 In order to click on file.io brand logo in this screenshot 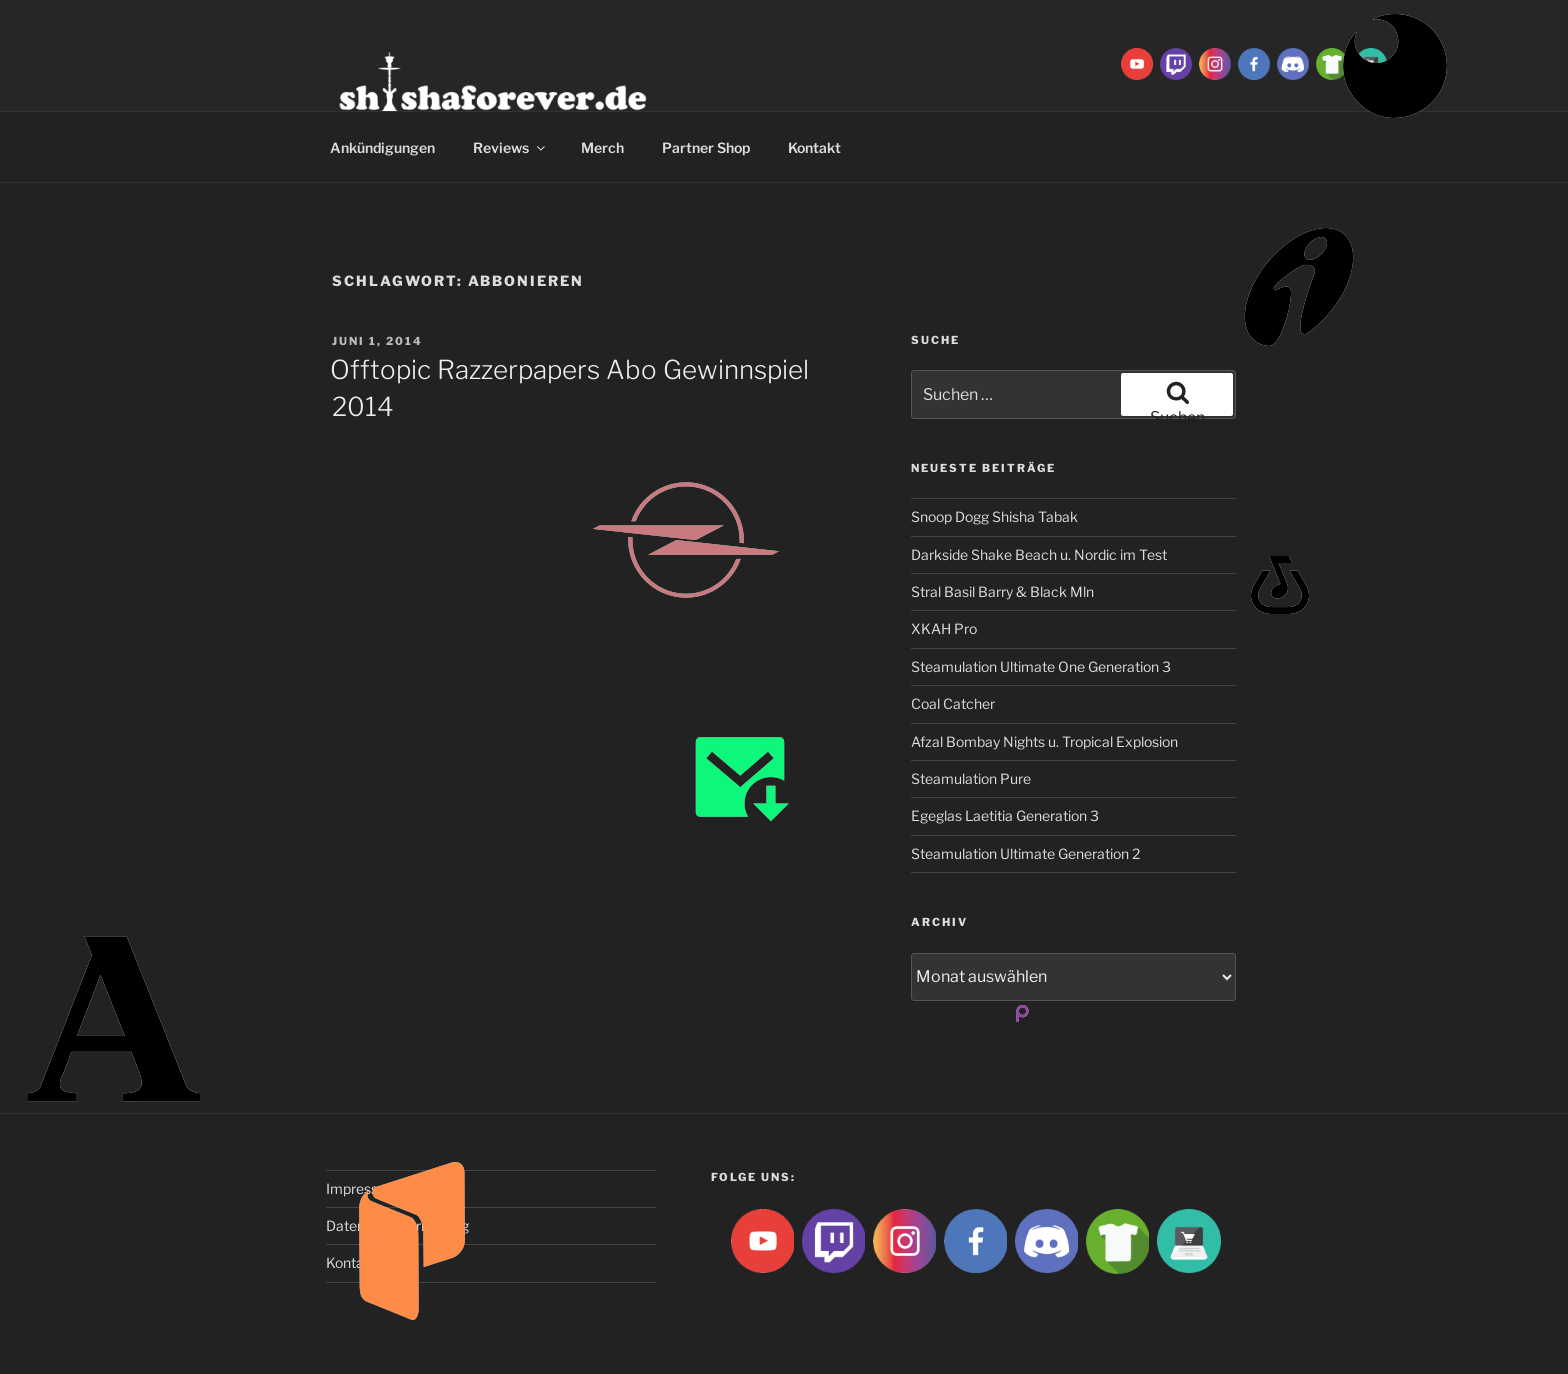, I will do `click(412, 1241)`.